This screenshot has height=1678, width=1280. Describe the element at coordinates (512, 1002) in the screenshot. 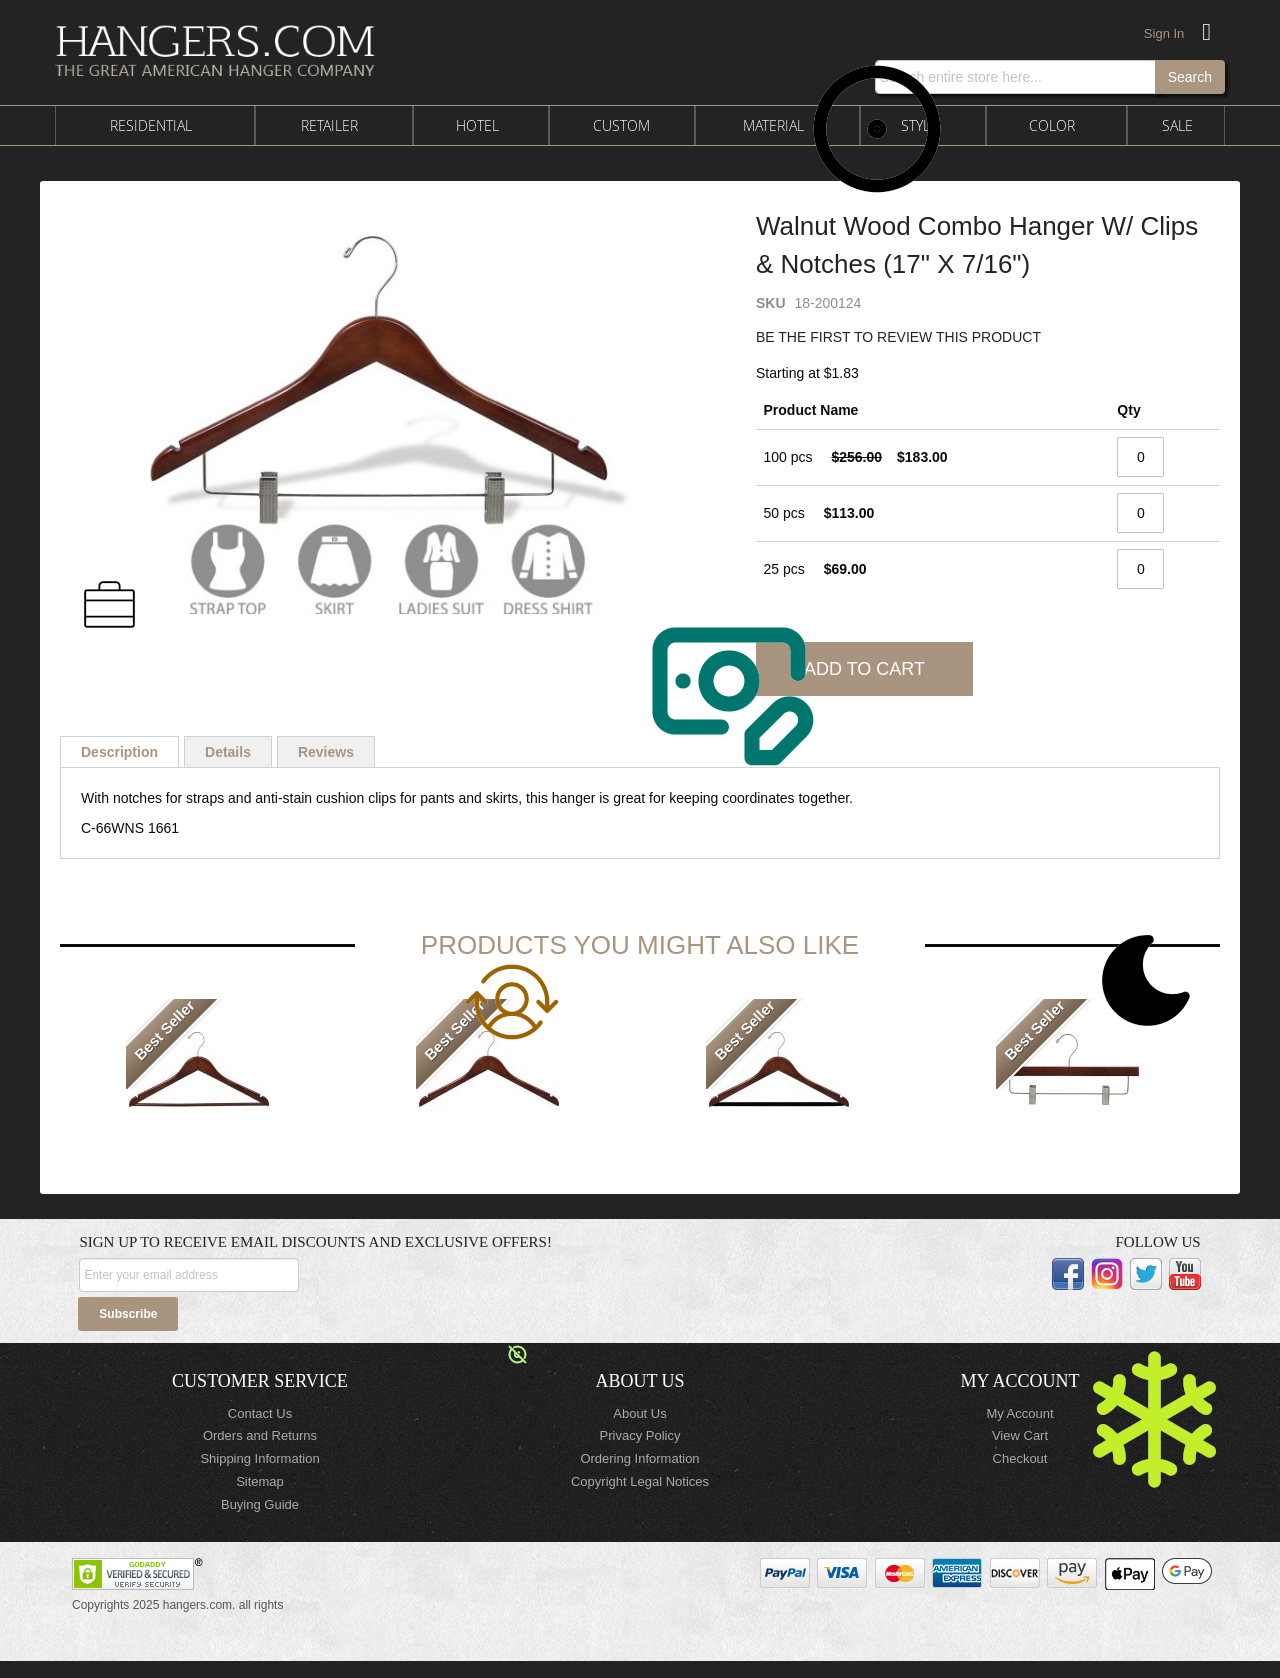

I see `switch between user accounts` at that location.